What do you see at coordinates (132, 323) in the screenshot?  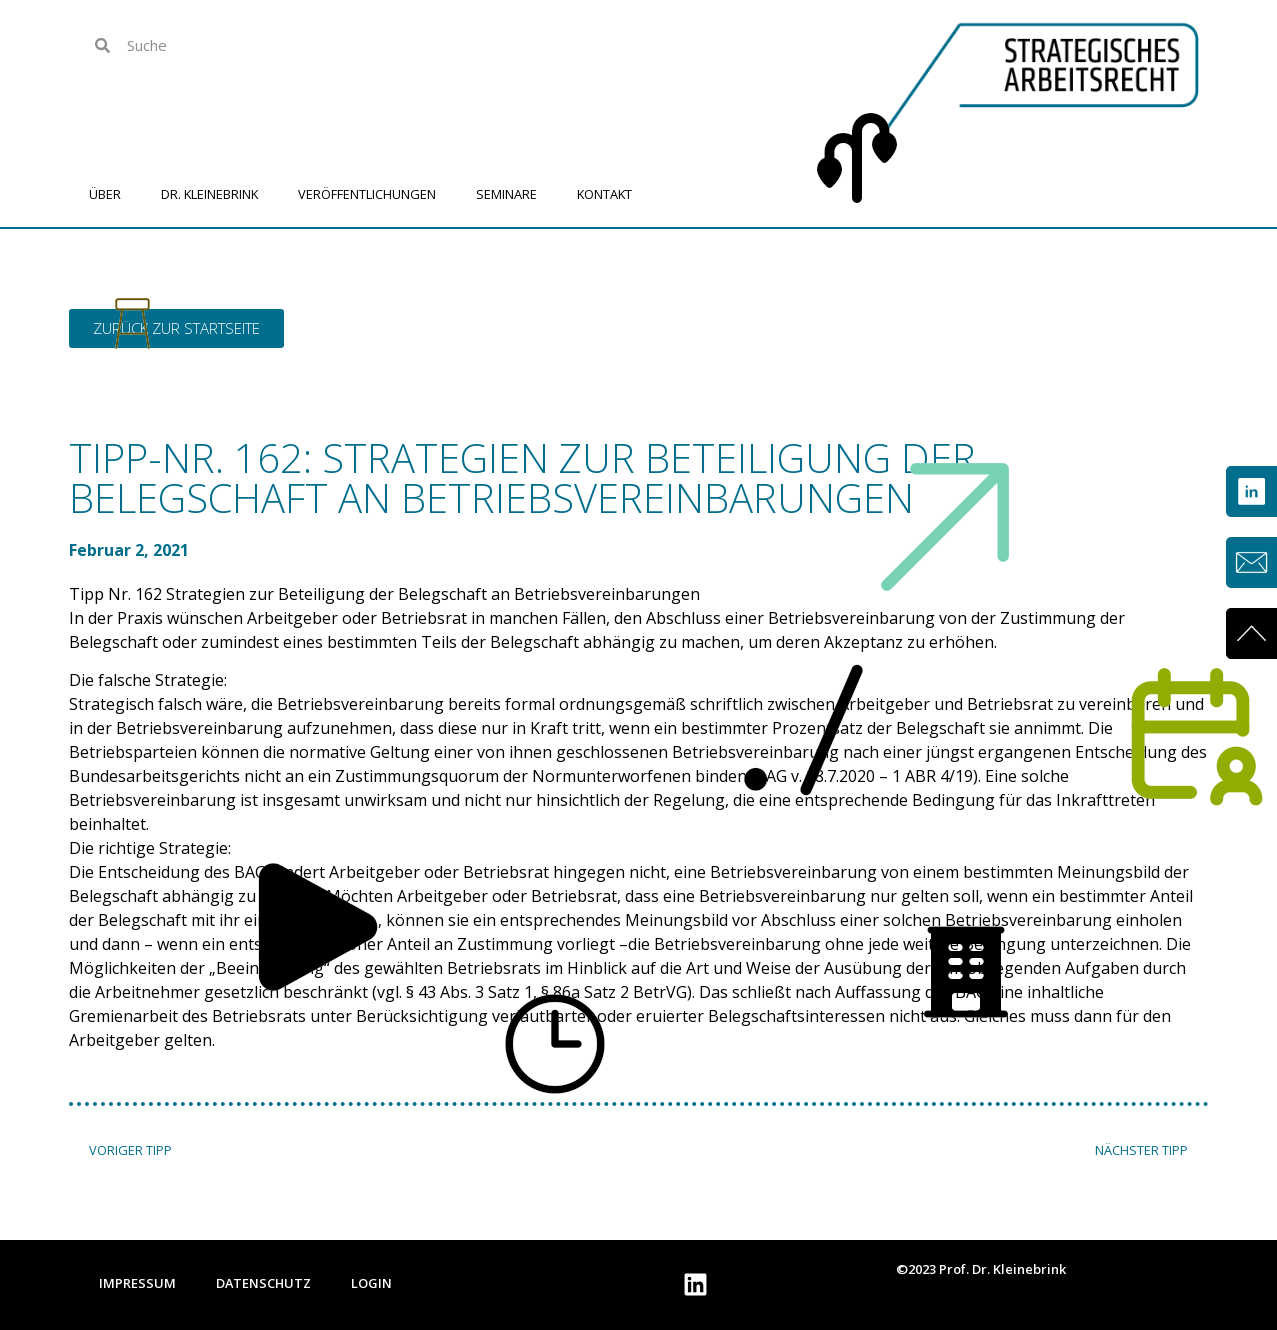 I see `browse furniture or seating options` at bounding box center [132, 323].